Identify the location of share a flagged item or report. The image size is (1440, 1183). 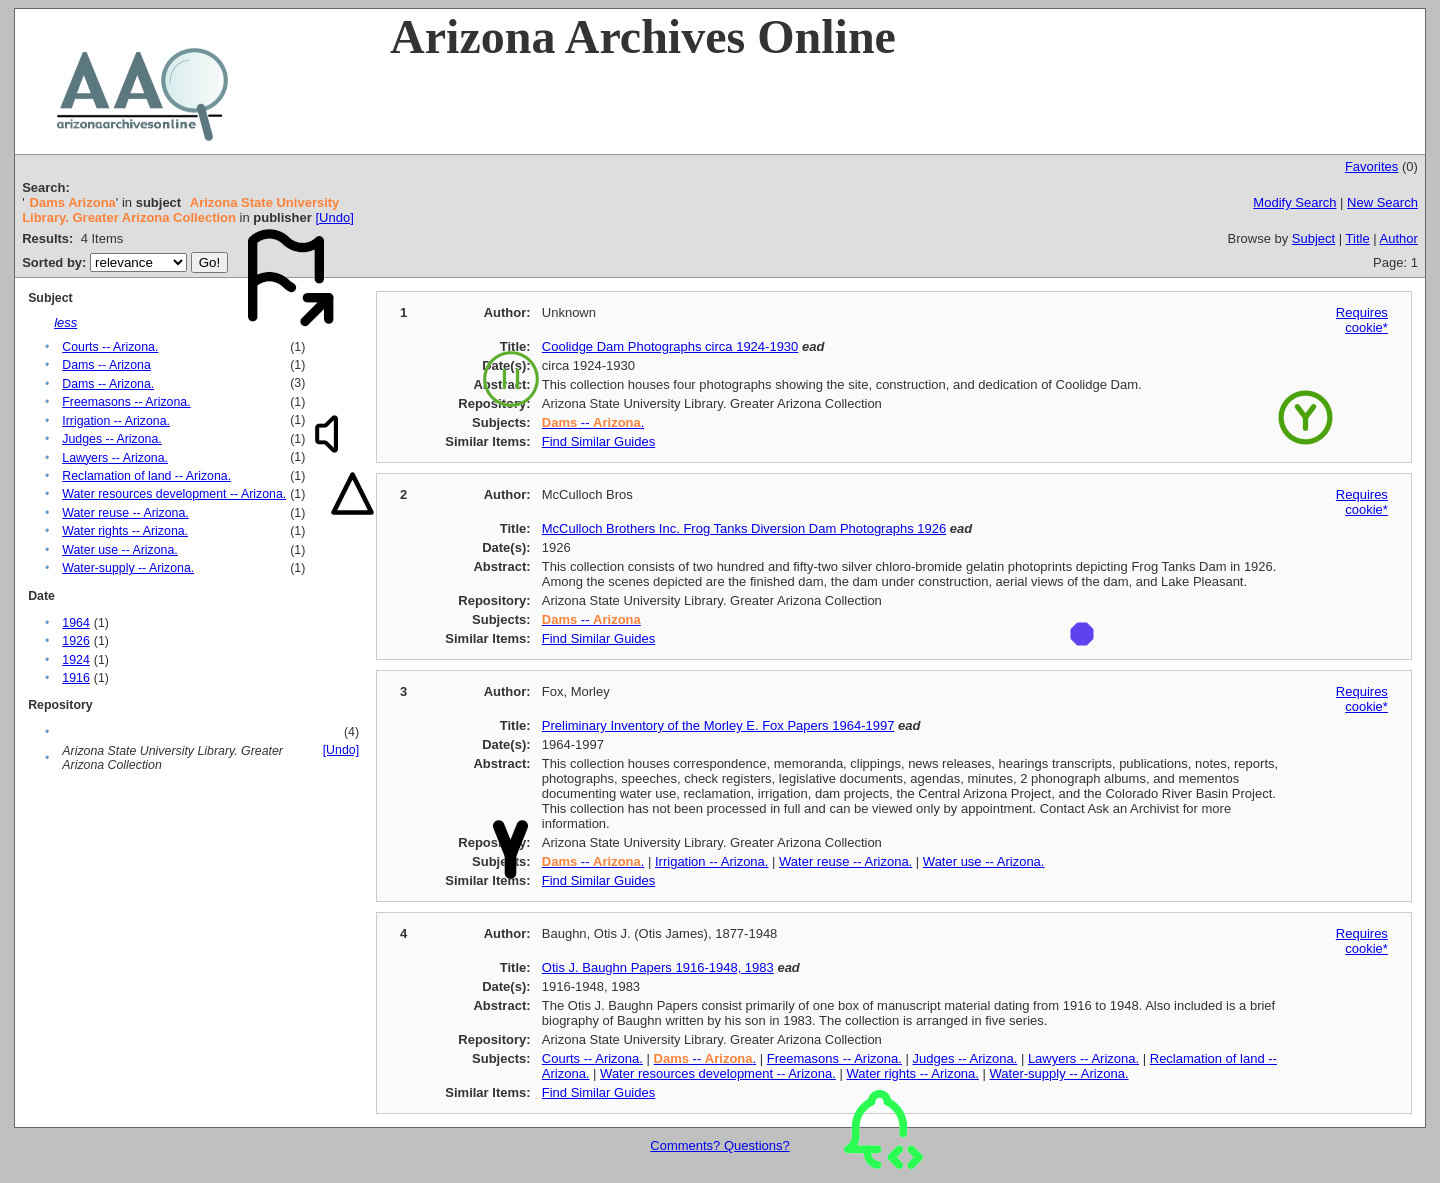
(286, 274).